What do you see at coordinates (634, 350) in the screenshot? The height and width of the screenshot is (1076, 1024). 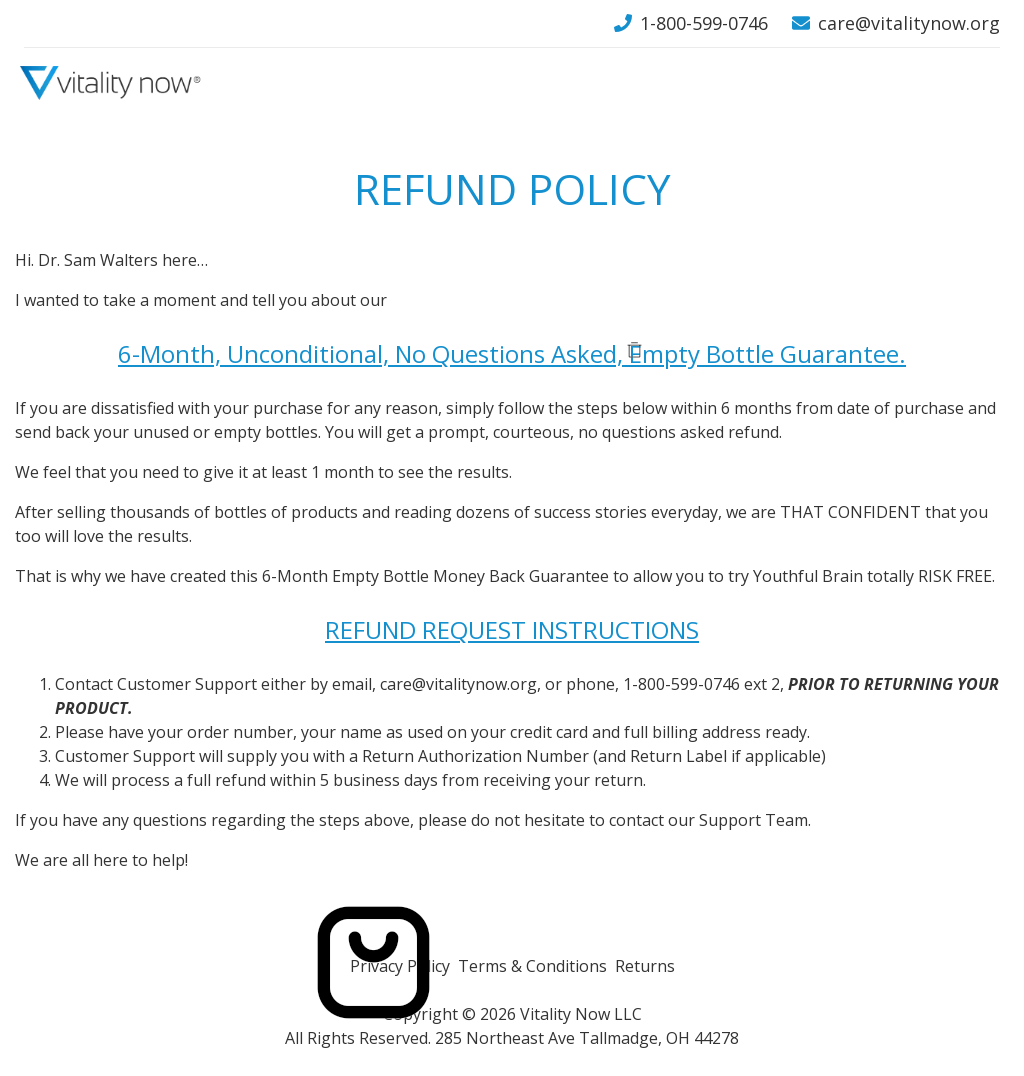 I see `delete this item` at bounding box center [634, 350].